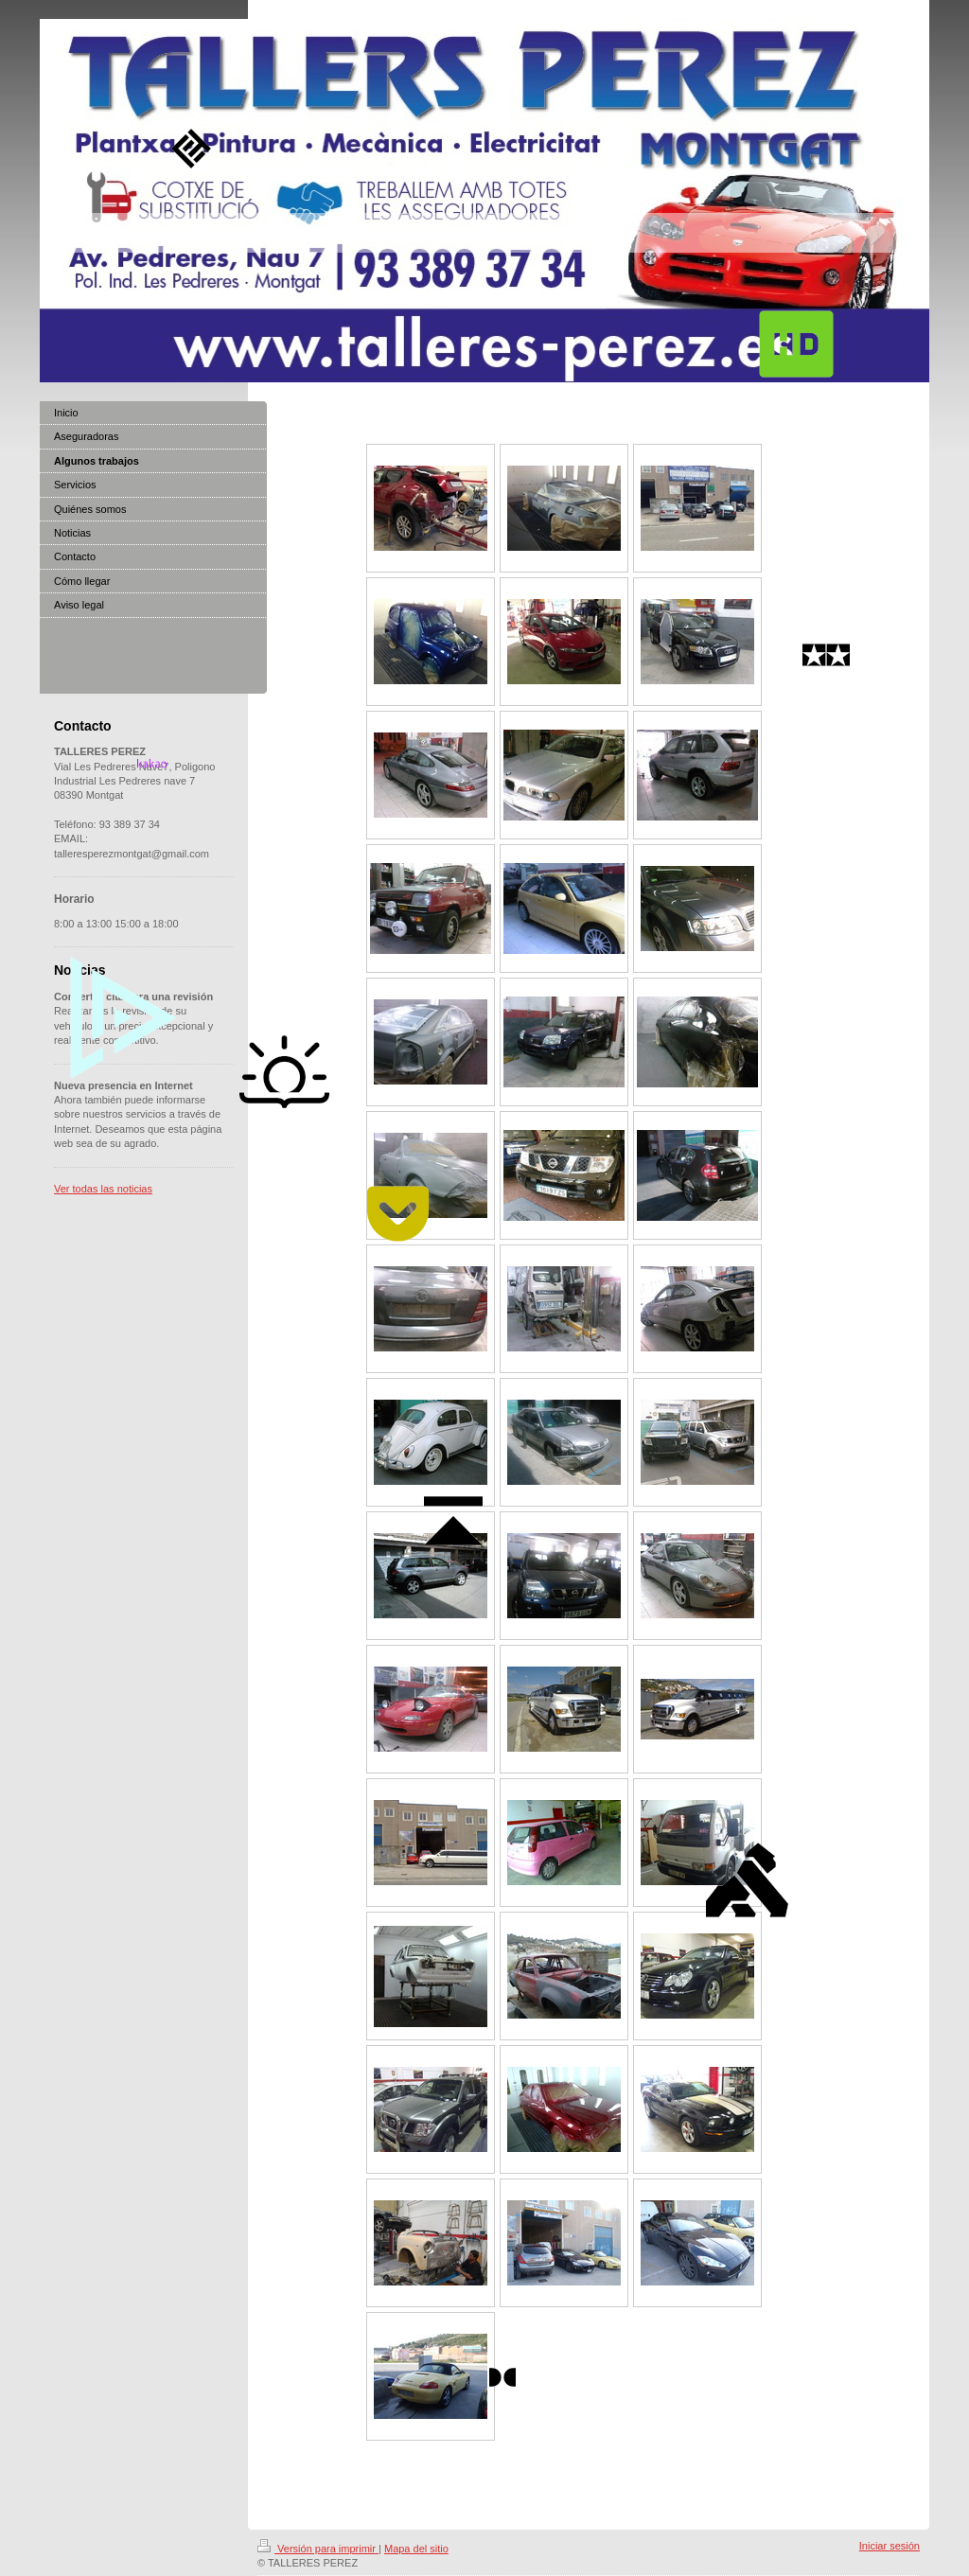 Image resolution: width=969 pixels, height=2576 pixels. I want to click on open Kakao messaging app, so click(151, 763).